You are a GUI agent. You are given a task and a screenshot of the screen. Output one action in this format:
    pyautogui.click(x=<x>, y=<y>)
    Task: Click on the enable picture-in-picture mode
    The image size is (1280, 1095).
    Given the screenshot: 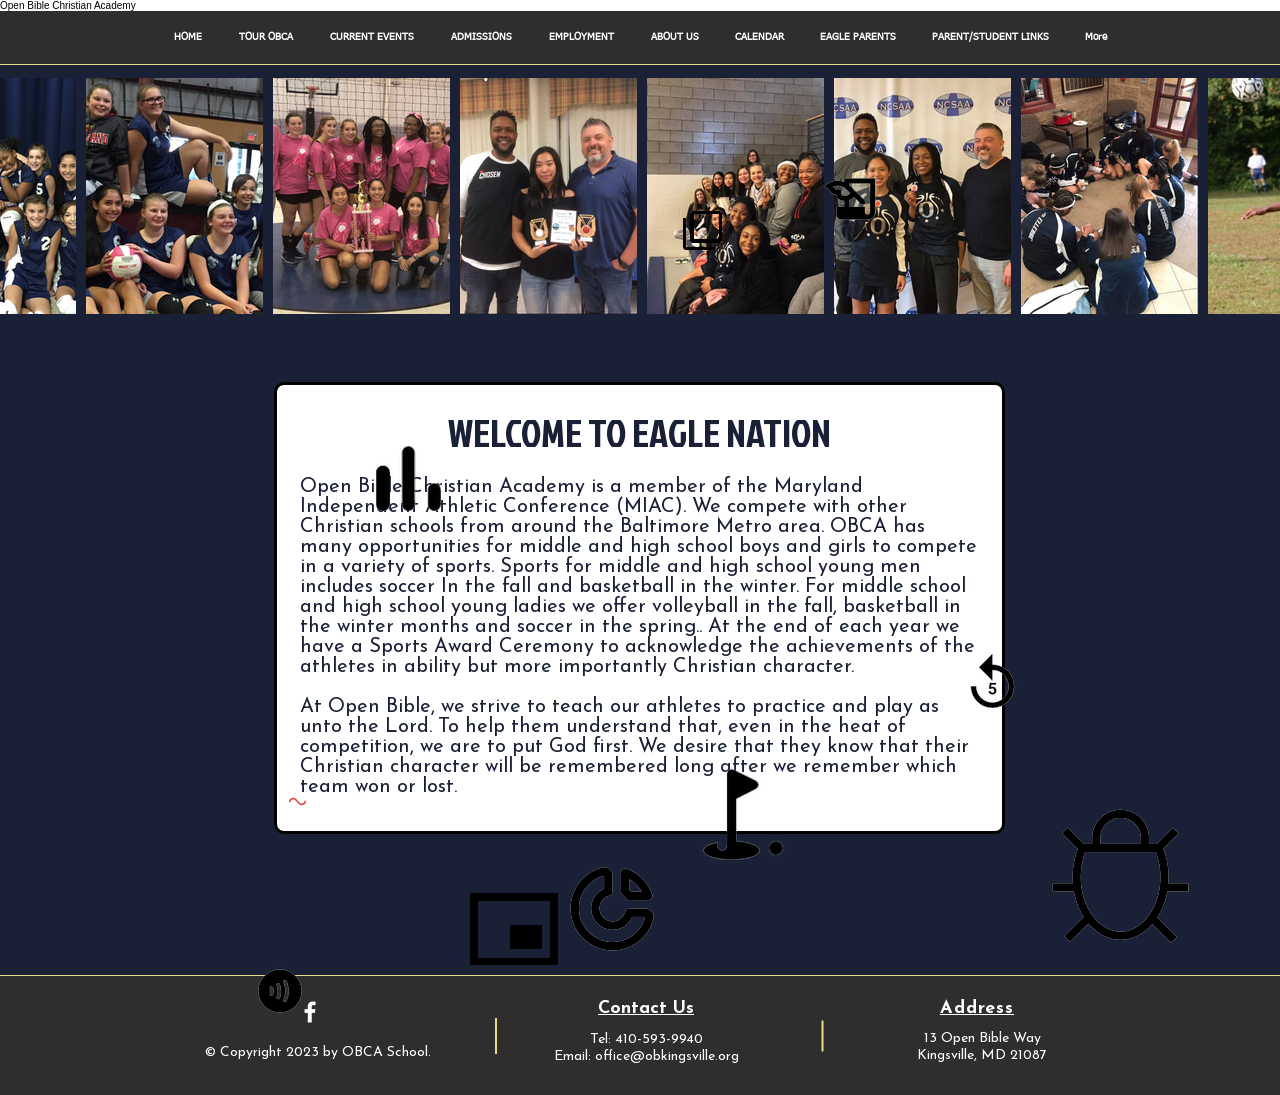 What is the action you would take?
    pyautogui.click(x=514, y=929)
    